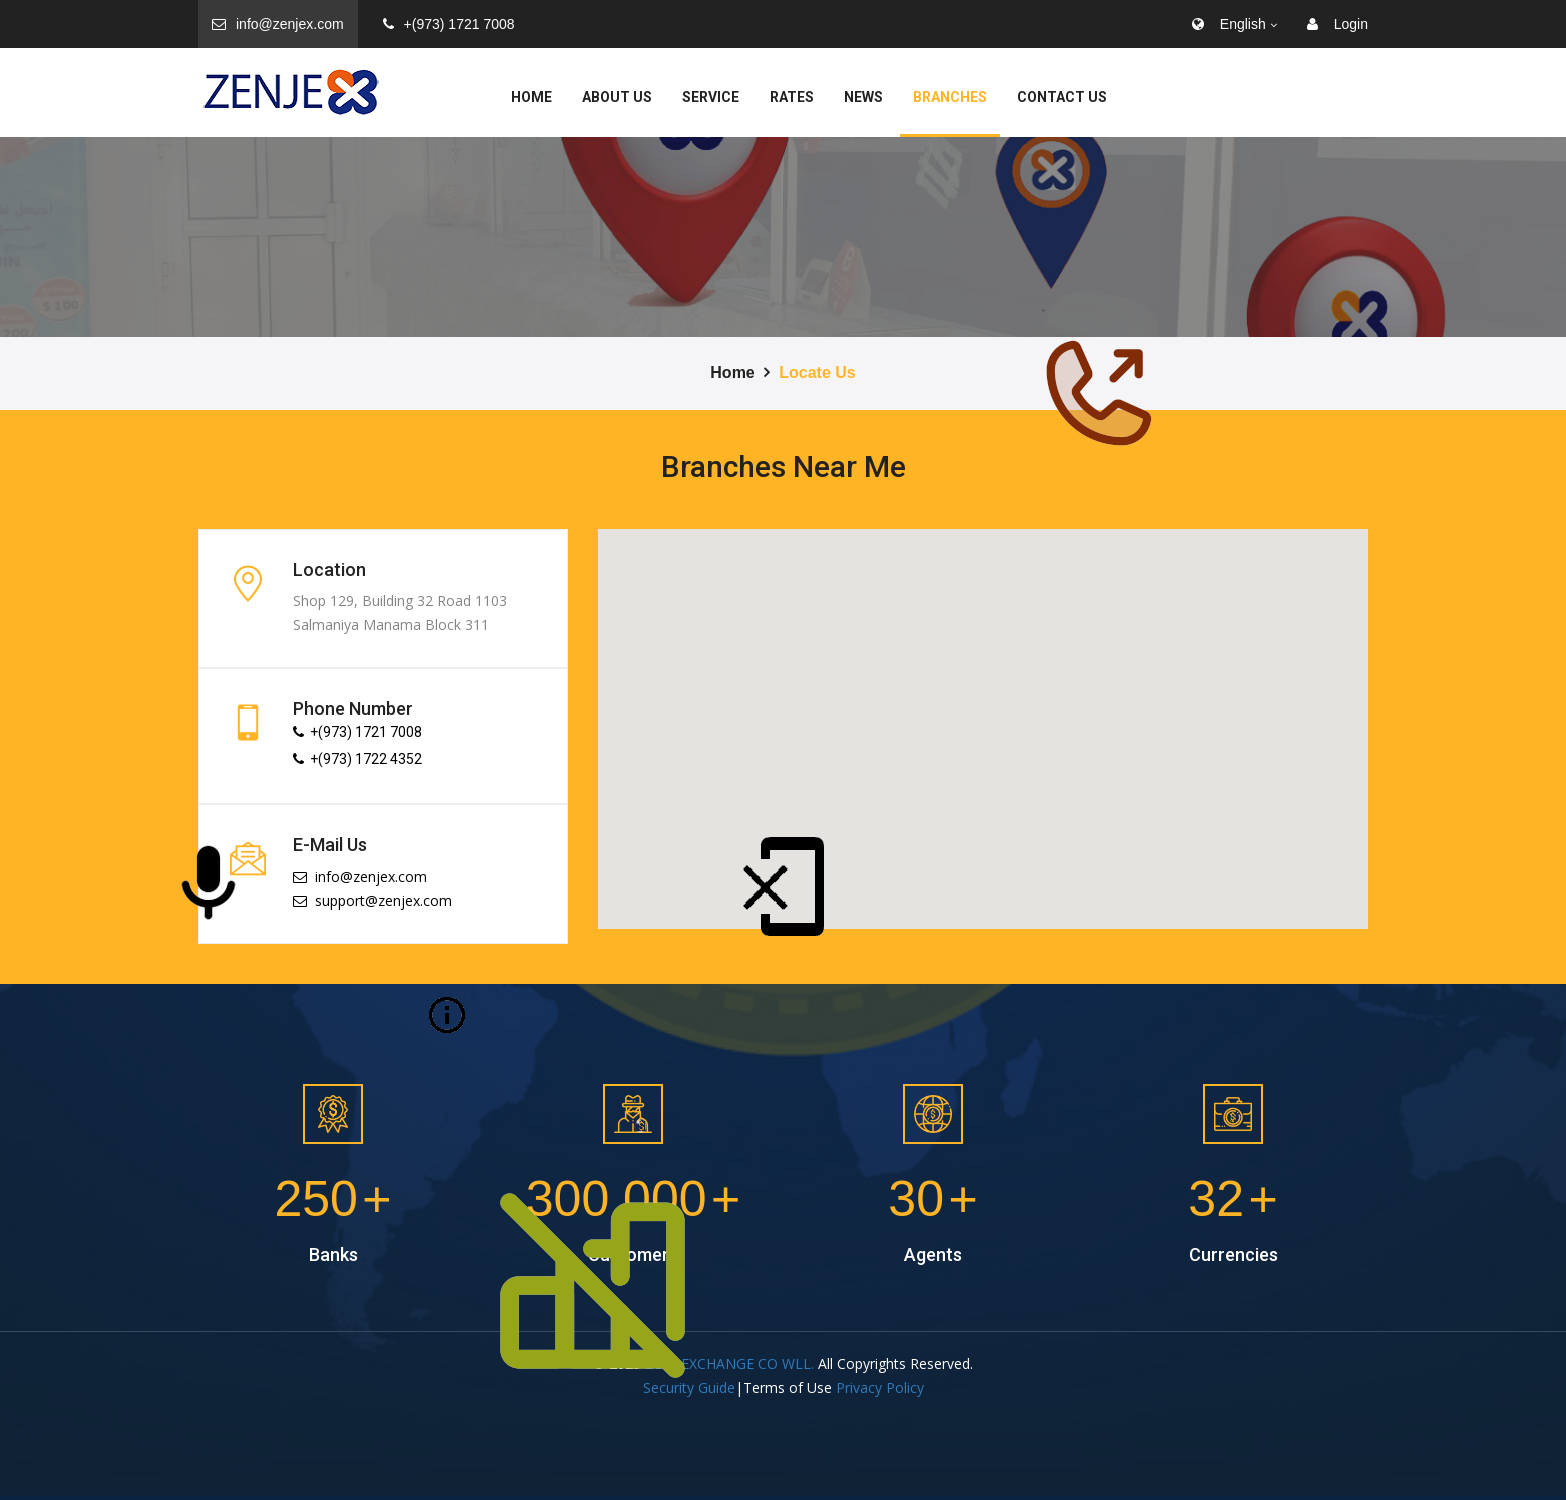 The height and width of the screenshot is (1500, 1566). I want to click on disconnect or unlink a mobile device, so click(783, 886).